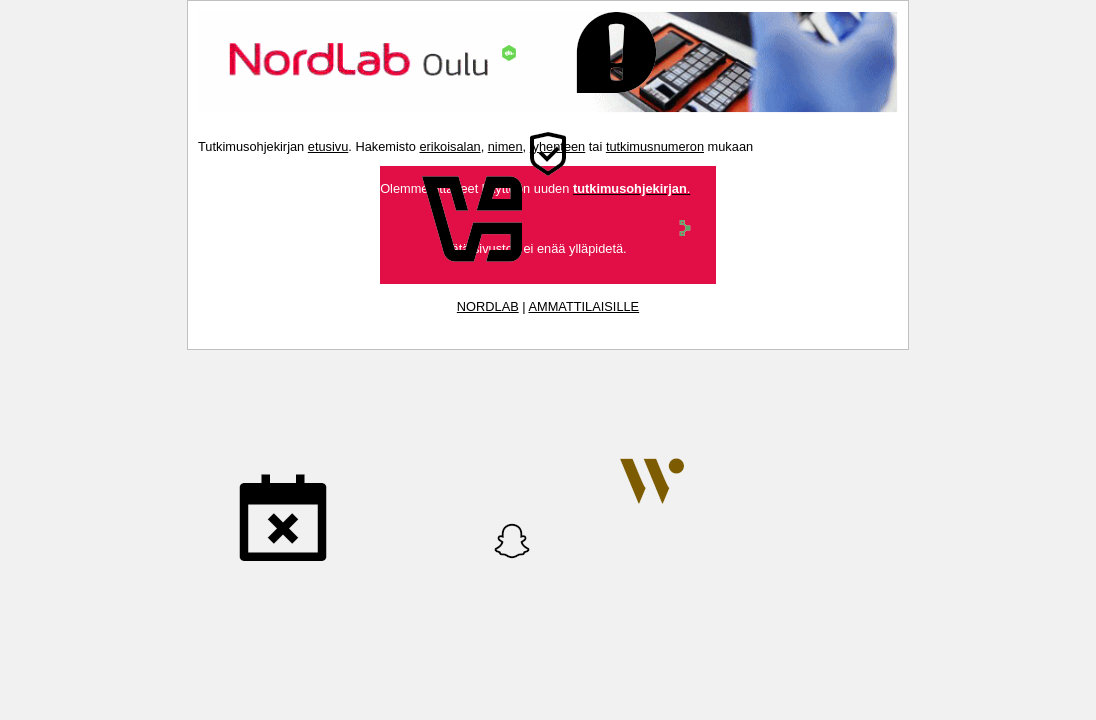 The width and height of the screenshot is (1096, 720). I want to click on open the Castbox podcast app, so click(509, 53).